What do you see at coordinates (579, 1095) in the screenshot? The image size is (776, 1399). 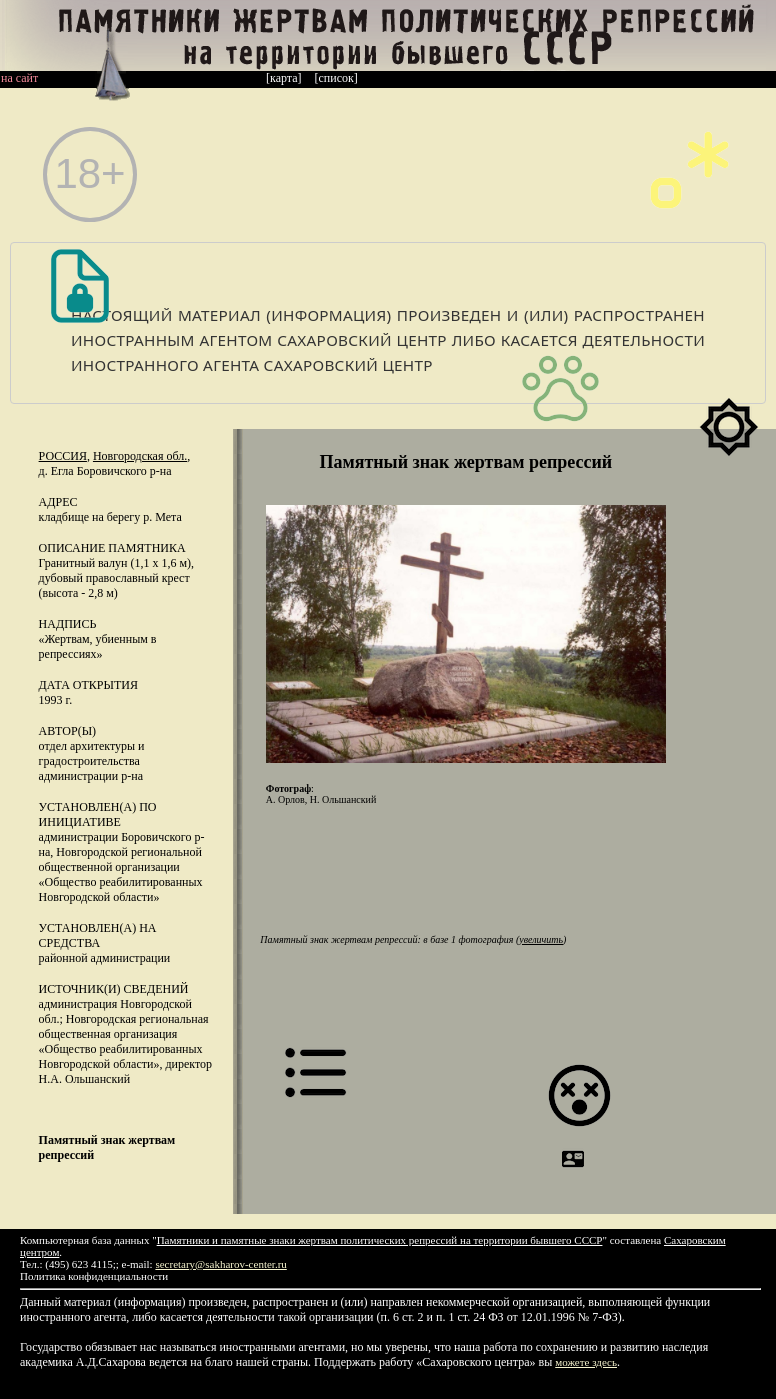 I see `indicates an error or system crash` at bounding box center [579, 1095].